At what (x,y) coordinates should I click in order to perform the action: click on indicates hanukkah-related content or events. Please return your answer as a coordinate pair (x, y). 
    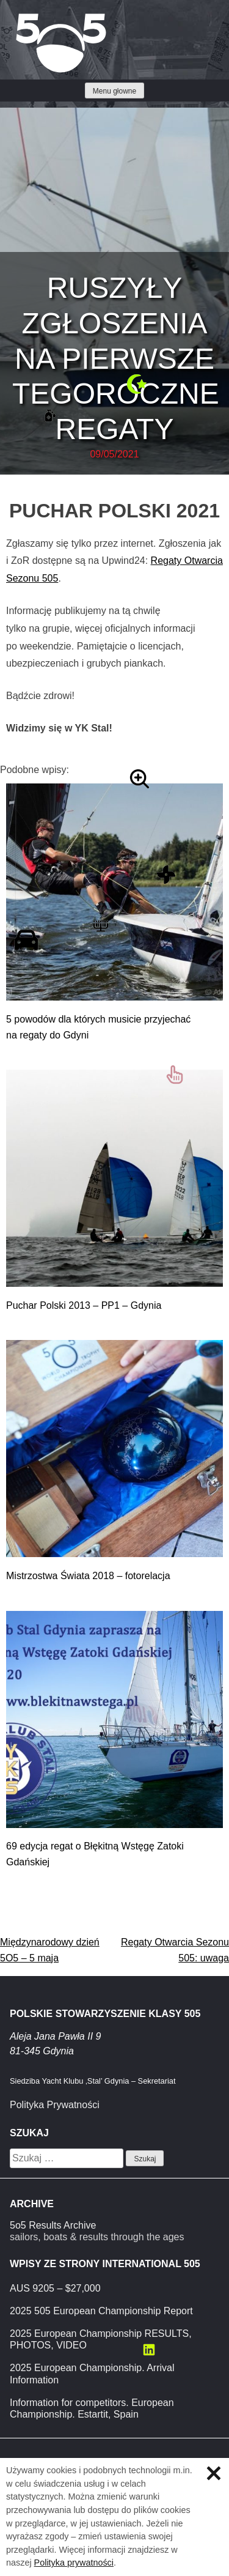
    Looking at the image, I should click on (101, 926).